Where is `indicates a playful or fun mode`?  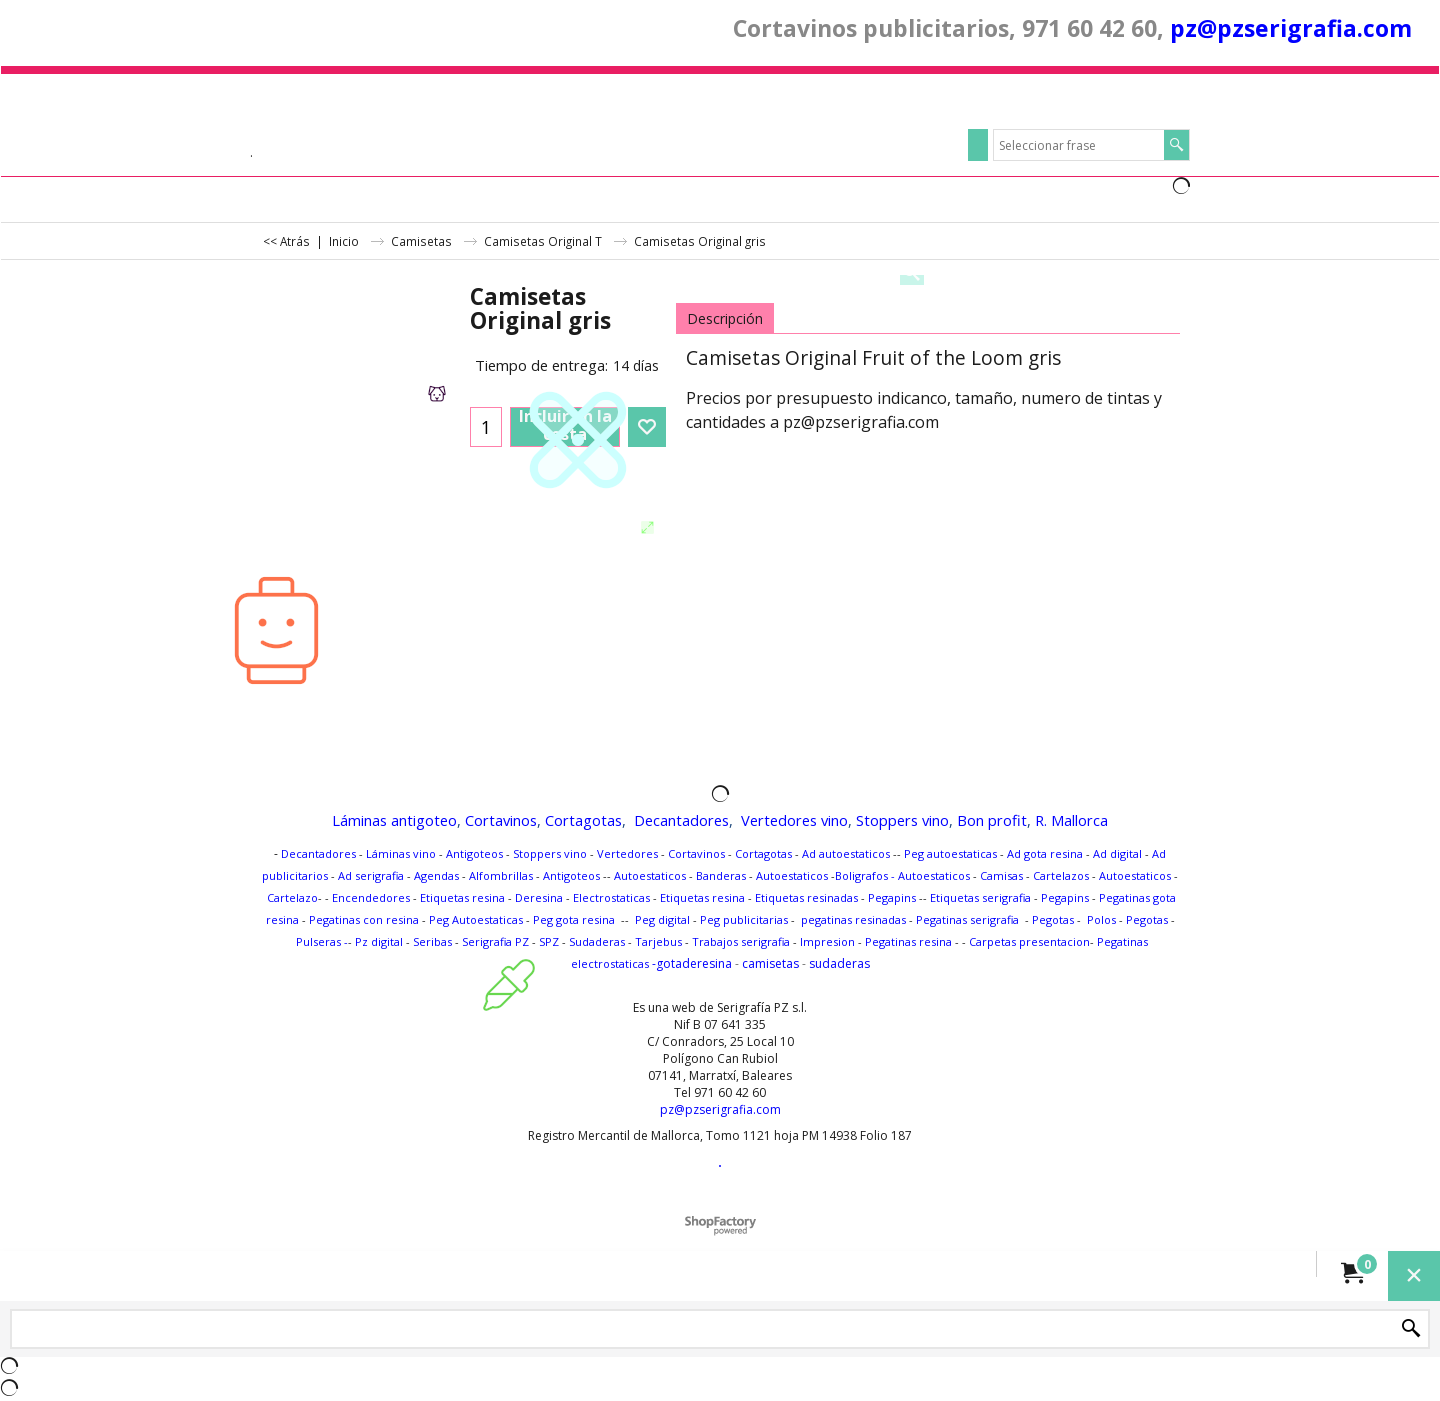 indicates a playful or fun mode is located at coordinates (276, 630).